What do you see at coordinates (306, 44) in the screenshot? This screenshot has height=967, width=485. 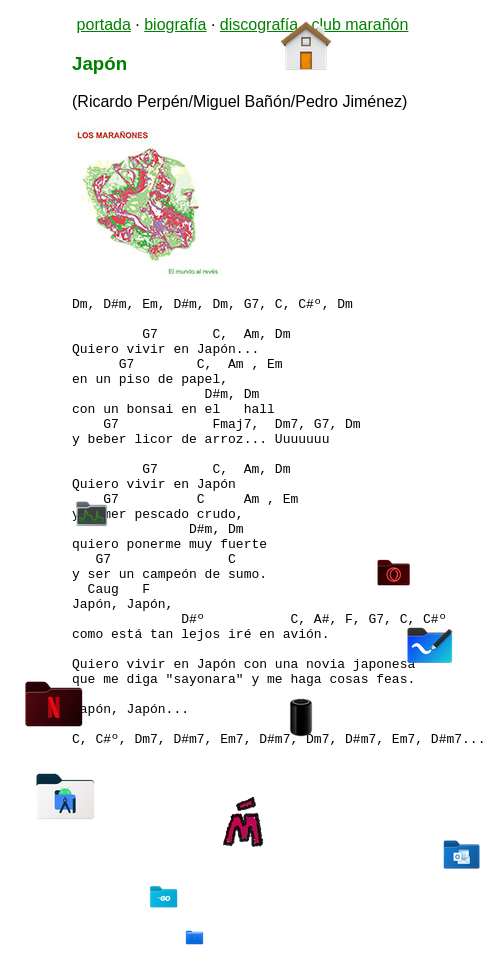 I see `access your home folder` at bounding box center [306, 44].